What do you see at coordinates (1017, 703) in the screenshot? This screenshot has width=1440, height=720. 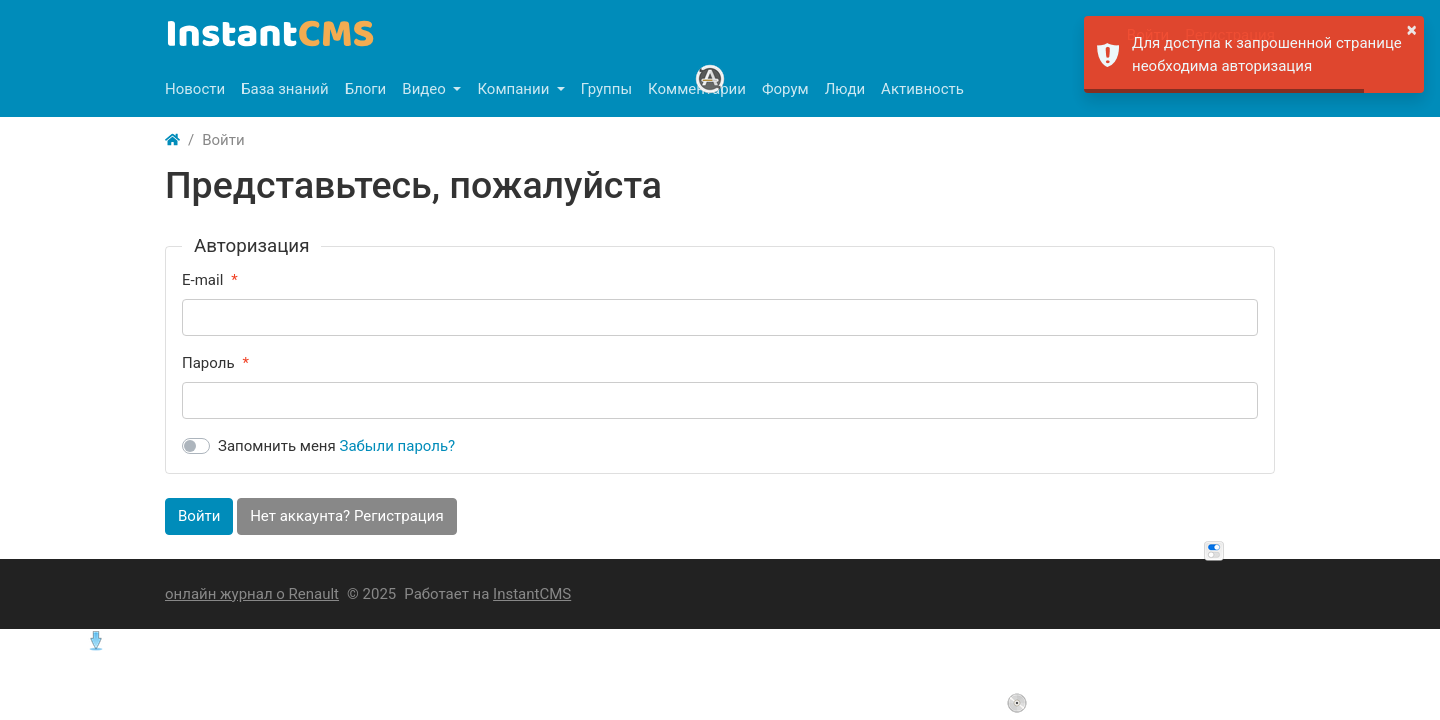 I see `indicates a CD or optical disc drive` at bounding box center [1017, 703].